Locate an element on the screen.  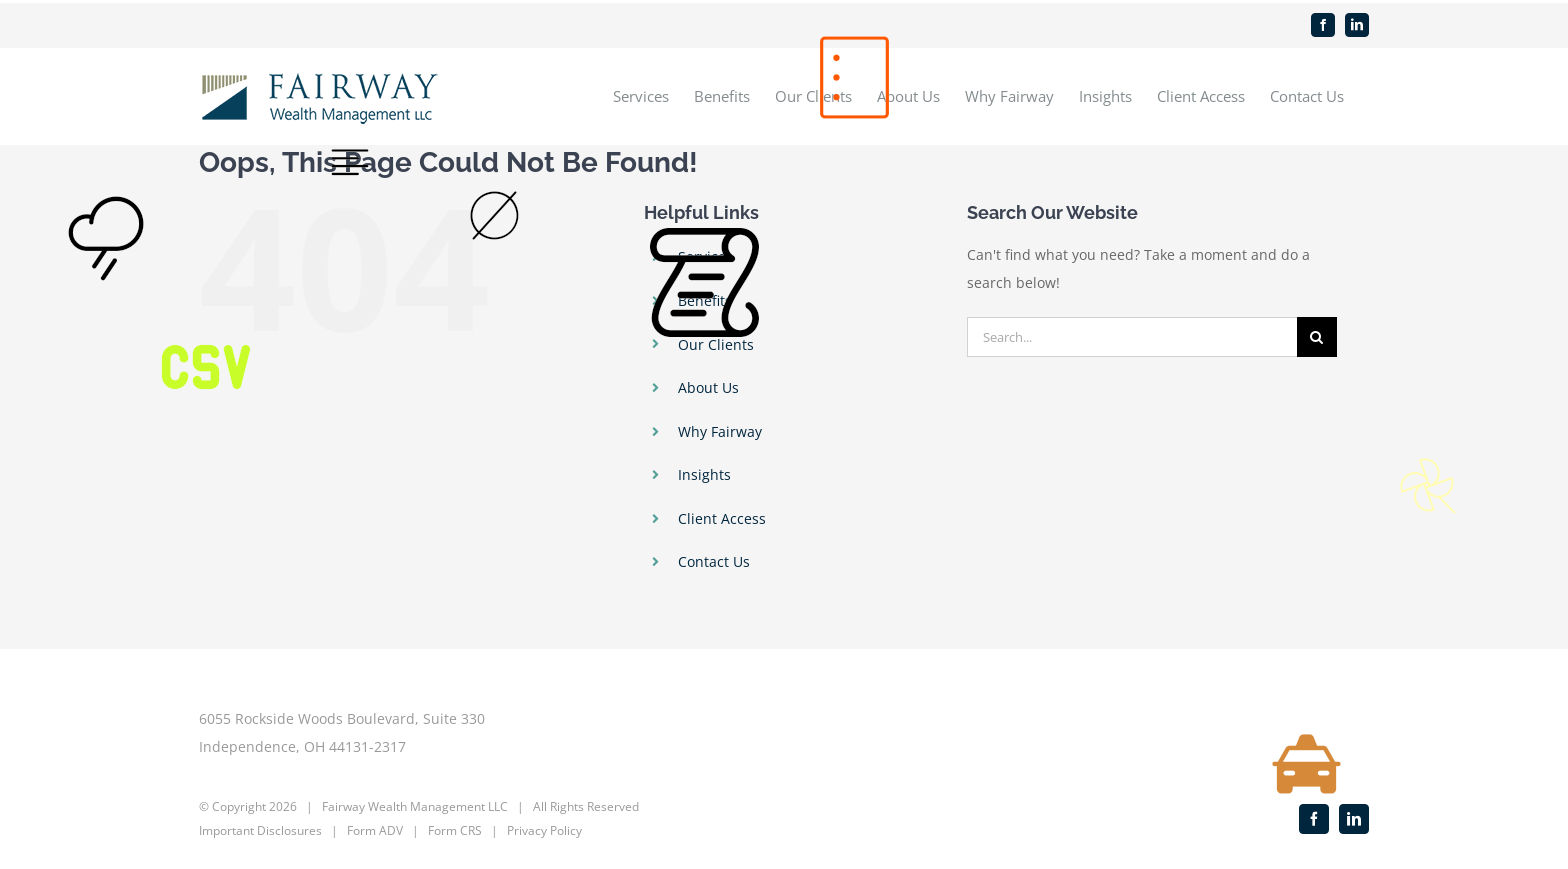
indicates rainy weather conditions is located at coordinates (106, 237).